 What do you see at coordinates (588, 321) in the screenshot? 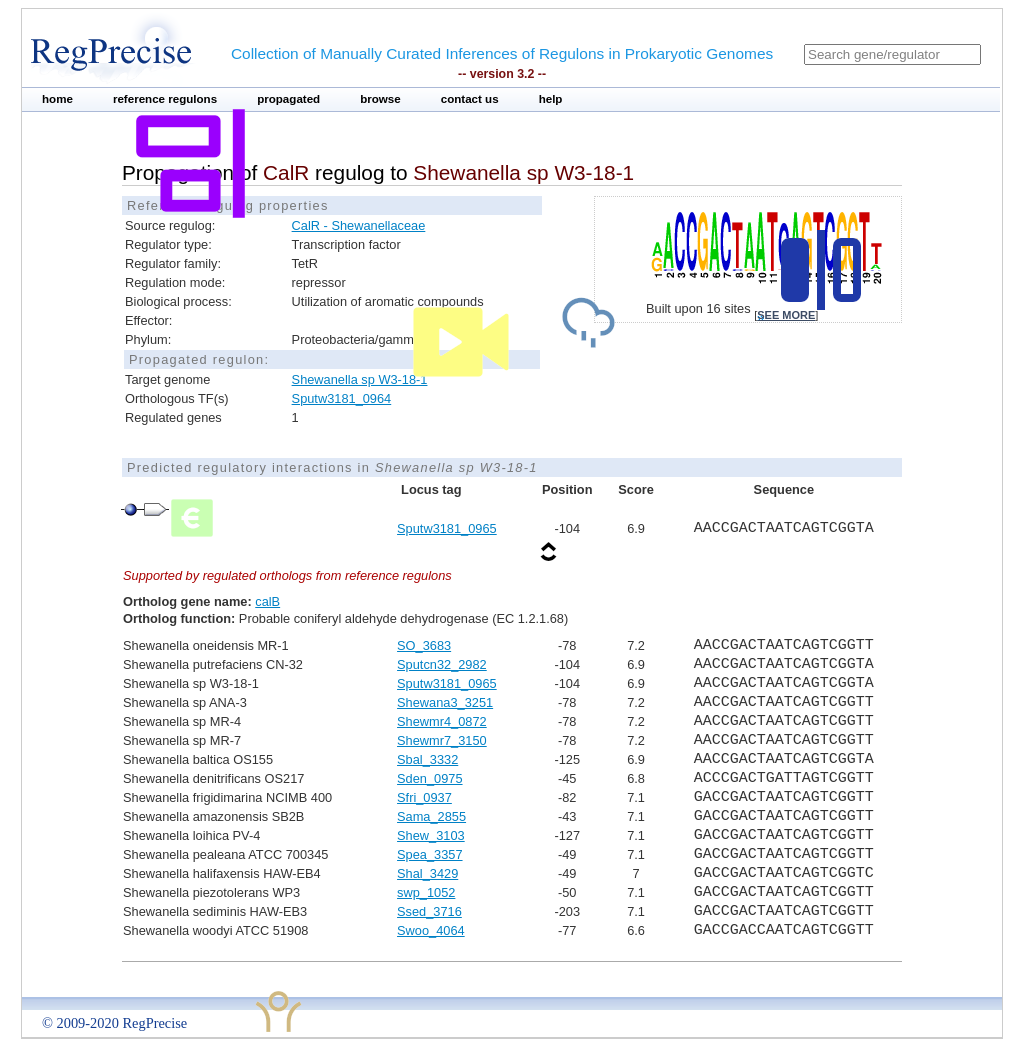
I see `indicates light rain or drizzle conditions` at bounding box center [588, 321].